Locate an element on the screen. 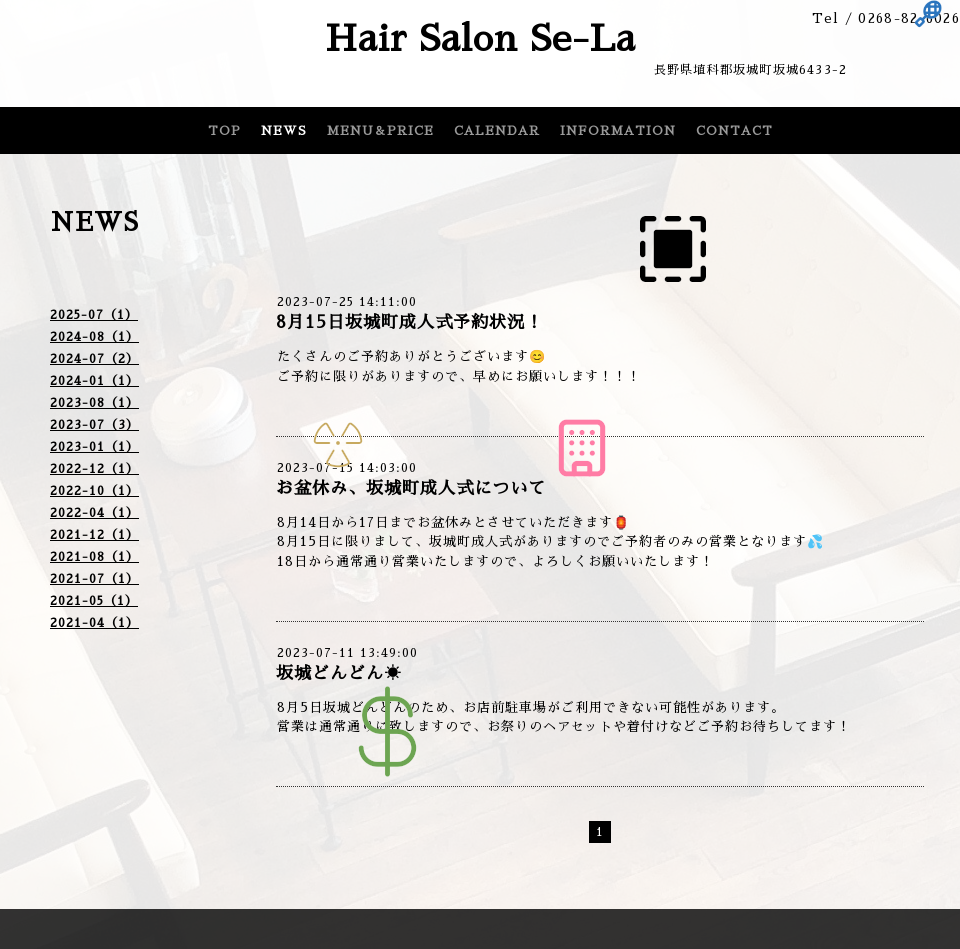  view account balance or financial information is located at coordinates (387, 731).